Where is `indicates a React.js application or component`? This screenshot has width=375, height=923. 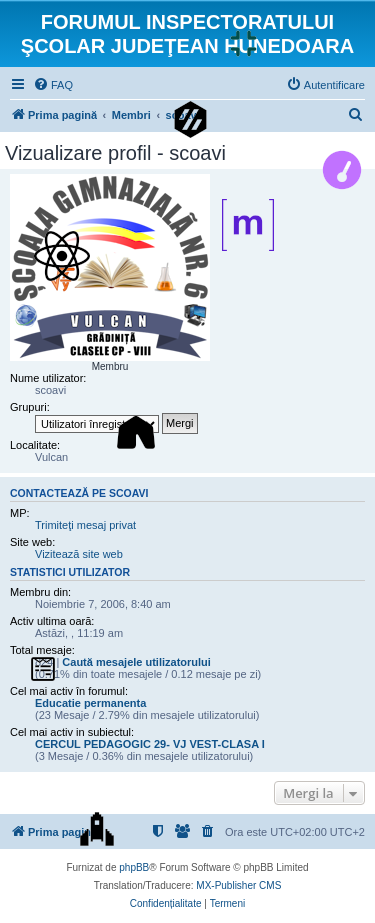 indicates a React.js application or component is located at coordinates (62, 256).